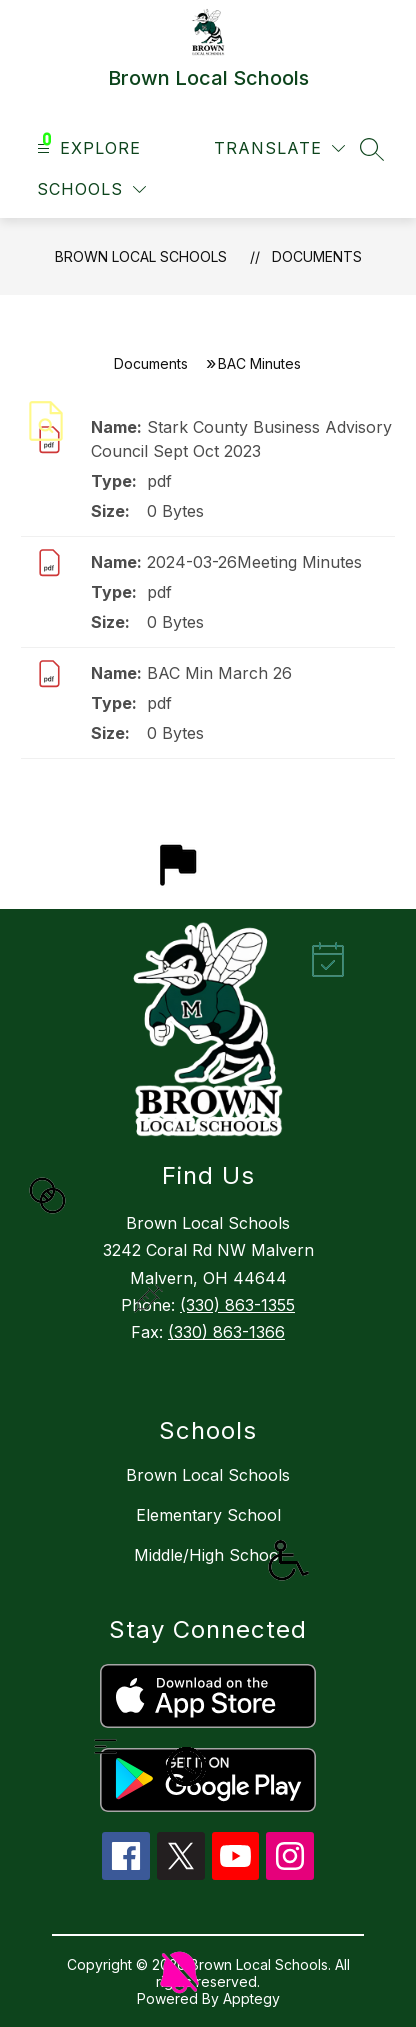 Image resolution: width=416 pixels, height=2027 pixels. What do you see at coordinates (47, 1195) in the screenshot?
I see `apply intersection operation to selected shapes` at bounding box center [47, 1195].